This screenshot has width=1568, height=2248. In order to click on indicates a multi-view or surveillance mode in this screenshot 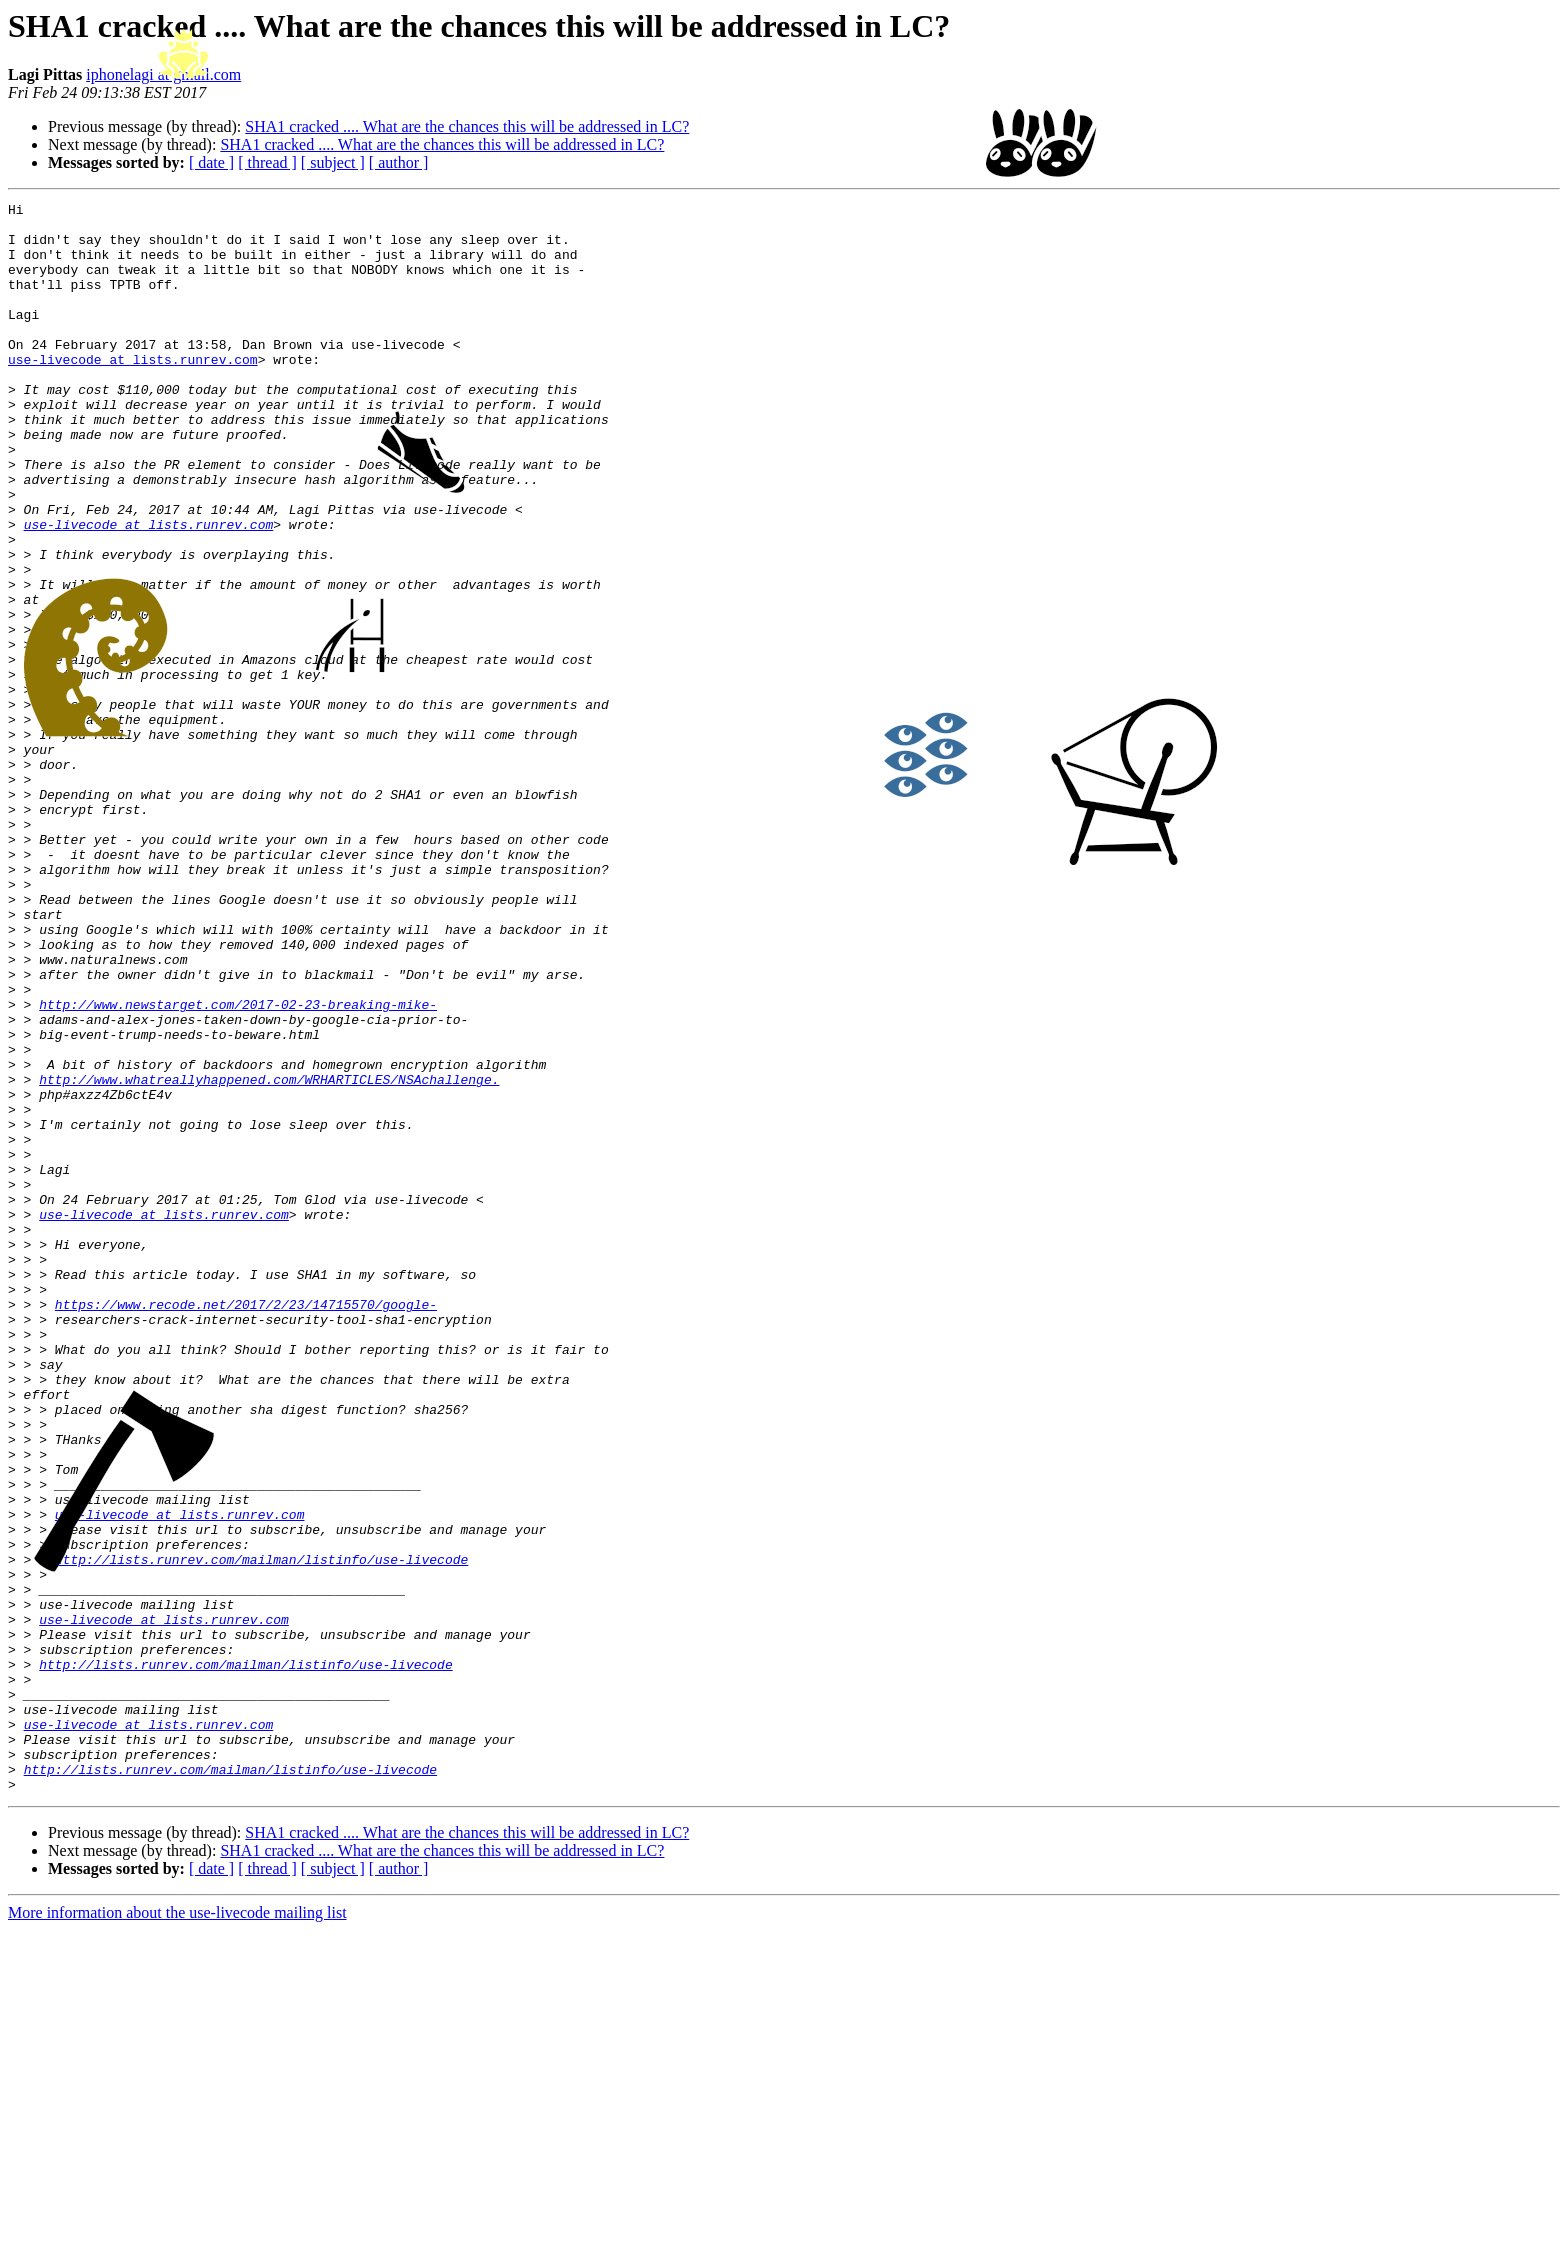, I will do `click(926, 755)`.